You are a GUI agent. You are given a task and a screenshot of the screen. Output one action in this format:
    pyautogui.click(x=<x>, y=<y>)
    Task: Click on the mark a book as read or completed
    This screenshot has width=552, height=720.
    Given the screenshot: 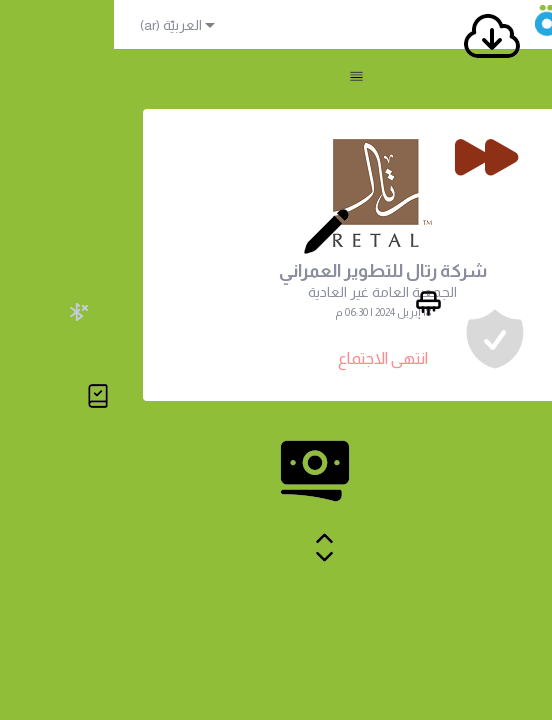 What is the action you would take?
    pyautogui.click(x=98, y=396)
    